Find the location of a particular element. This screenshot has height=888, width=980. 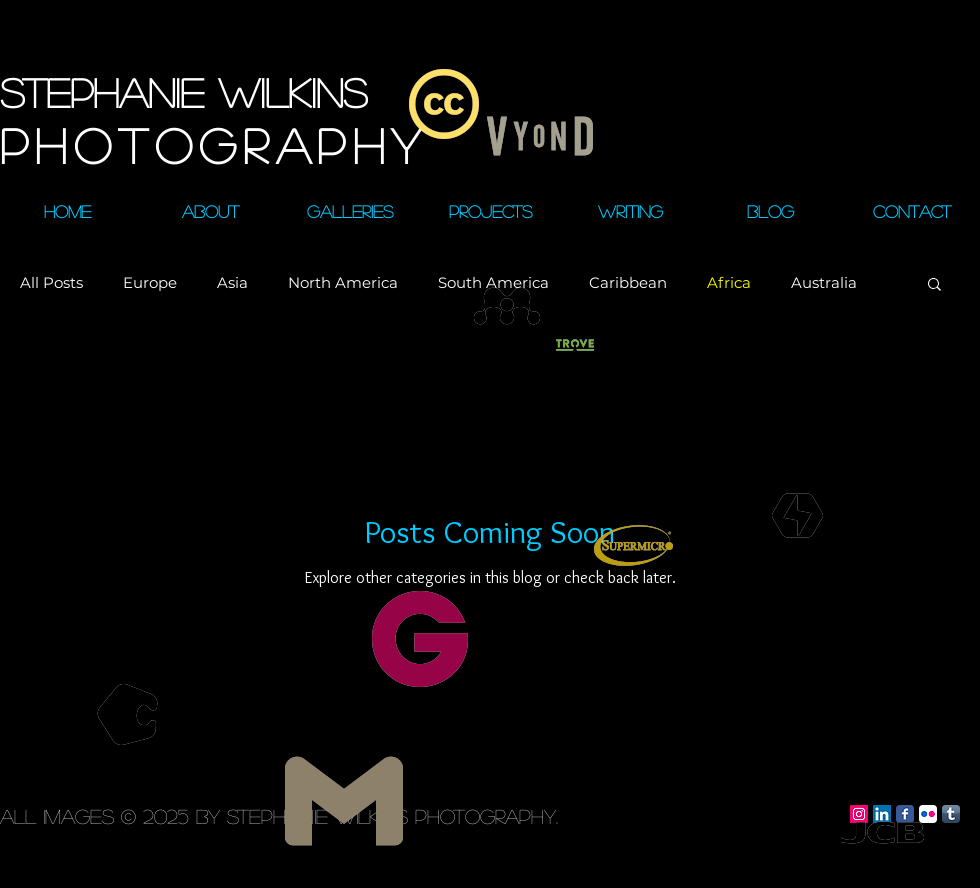

open the Groupon app is located at coordinates (420, 639).